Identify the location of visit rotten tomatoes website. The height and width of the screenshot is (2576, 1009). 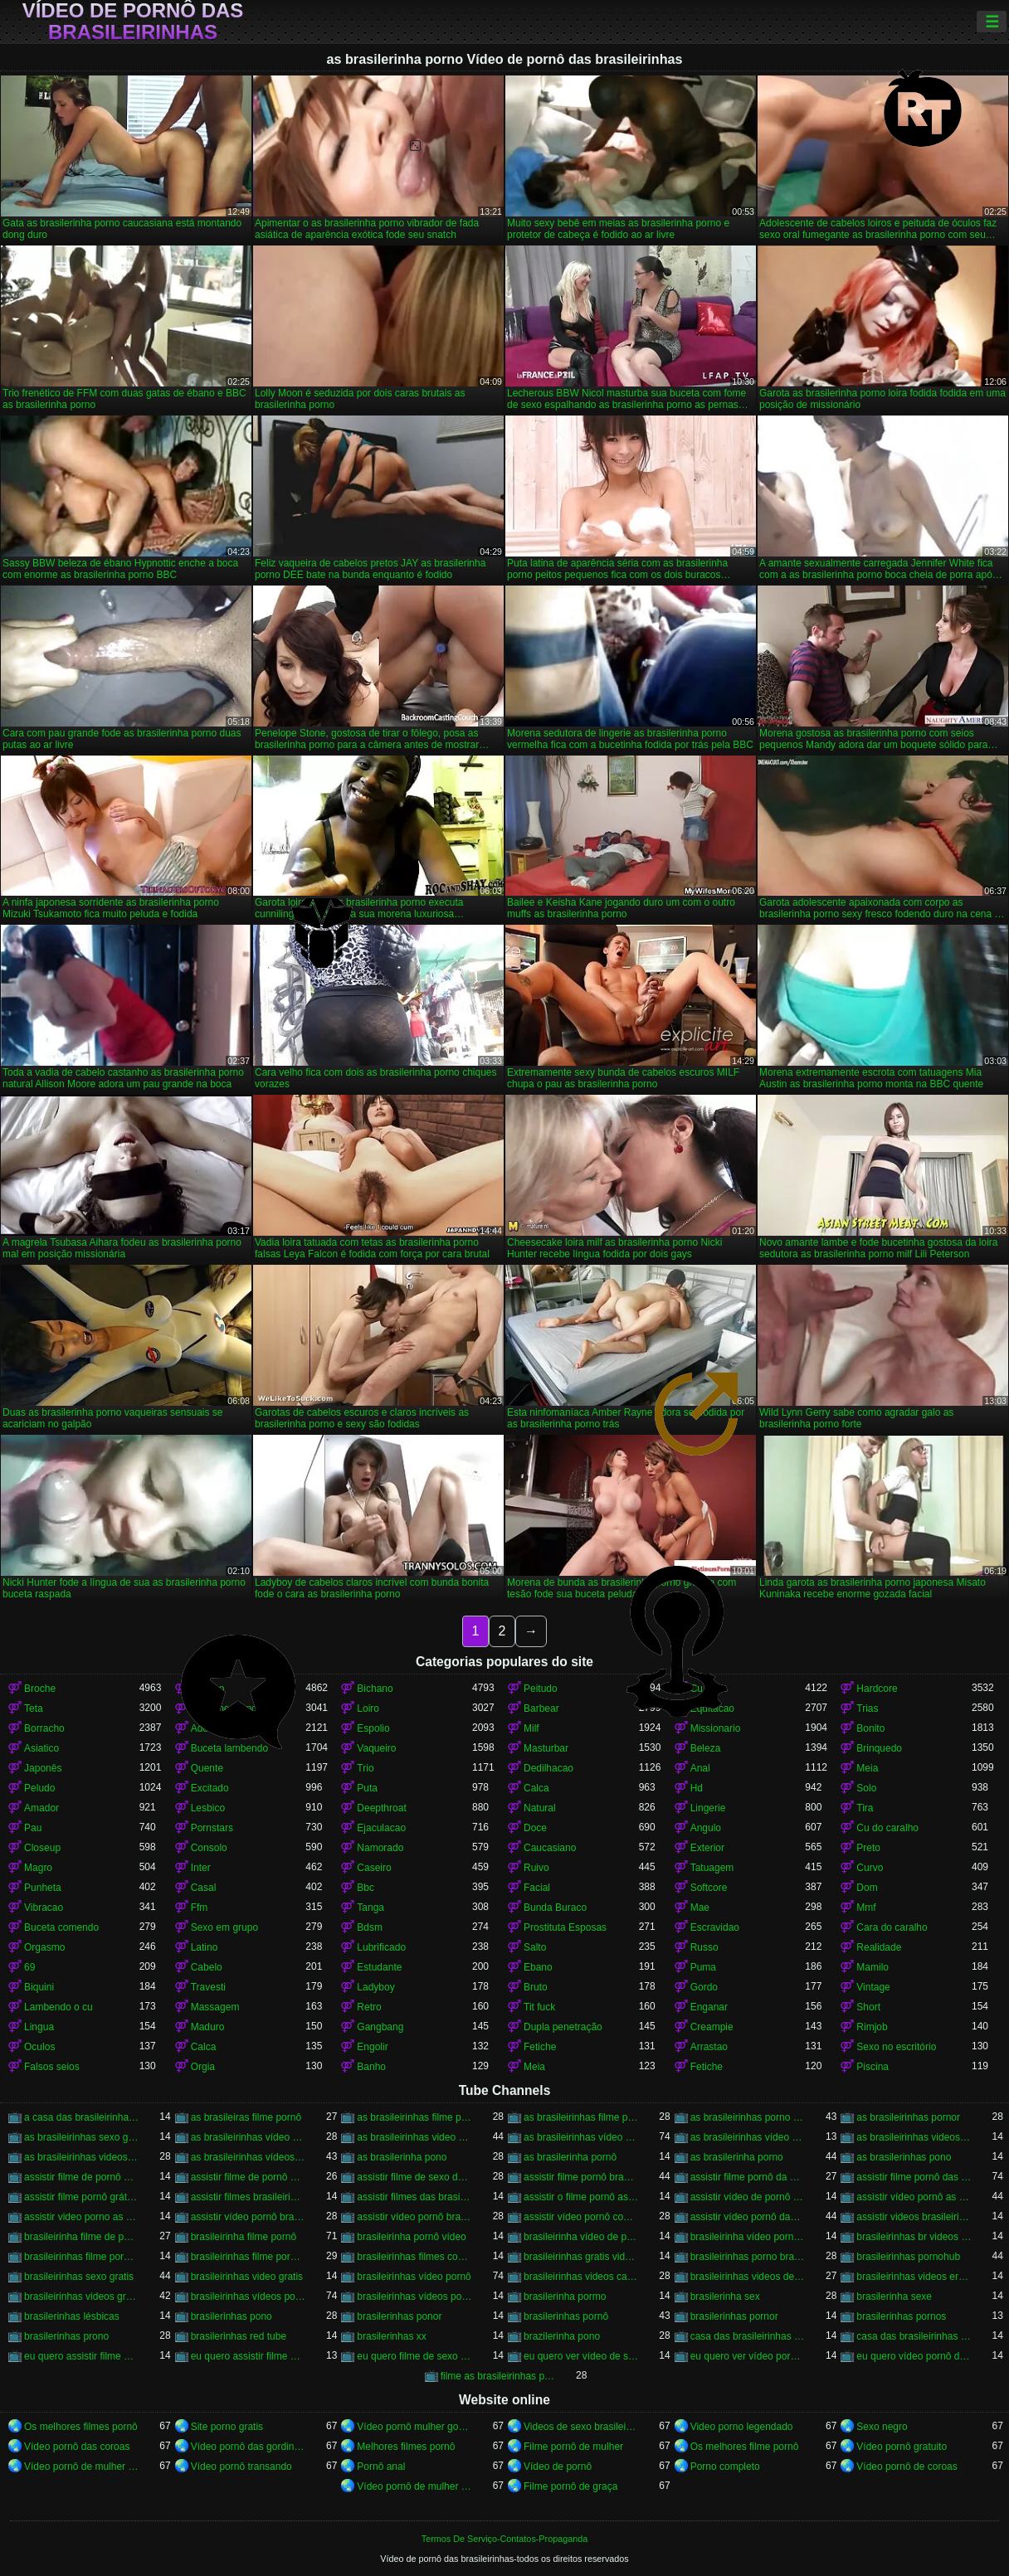
(923, 108).